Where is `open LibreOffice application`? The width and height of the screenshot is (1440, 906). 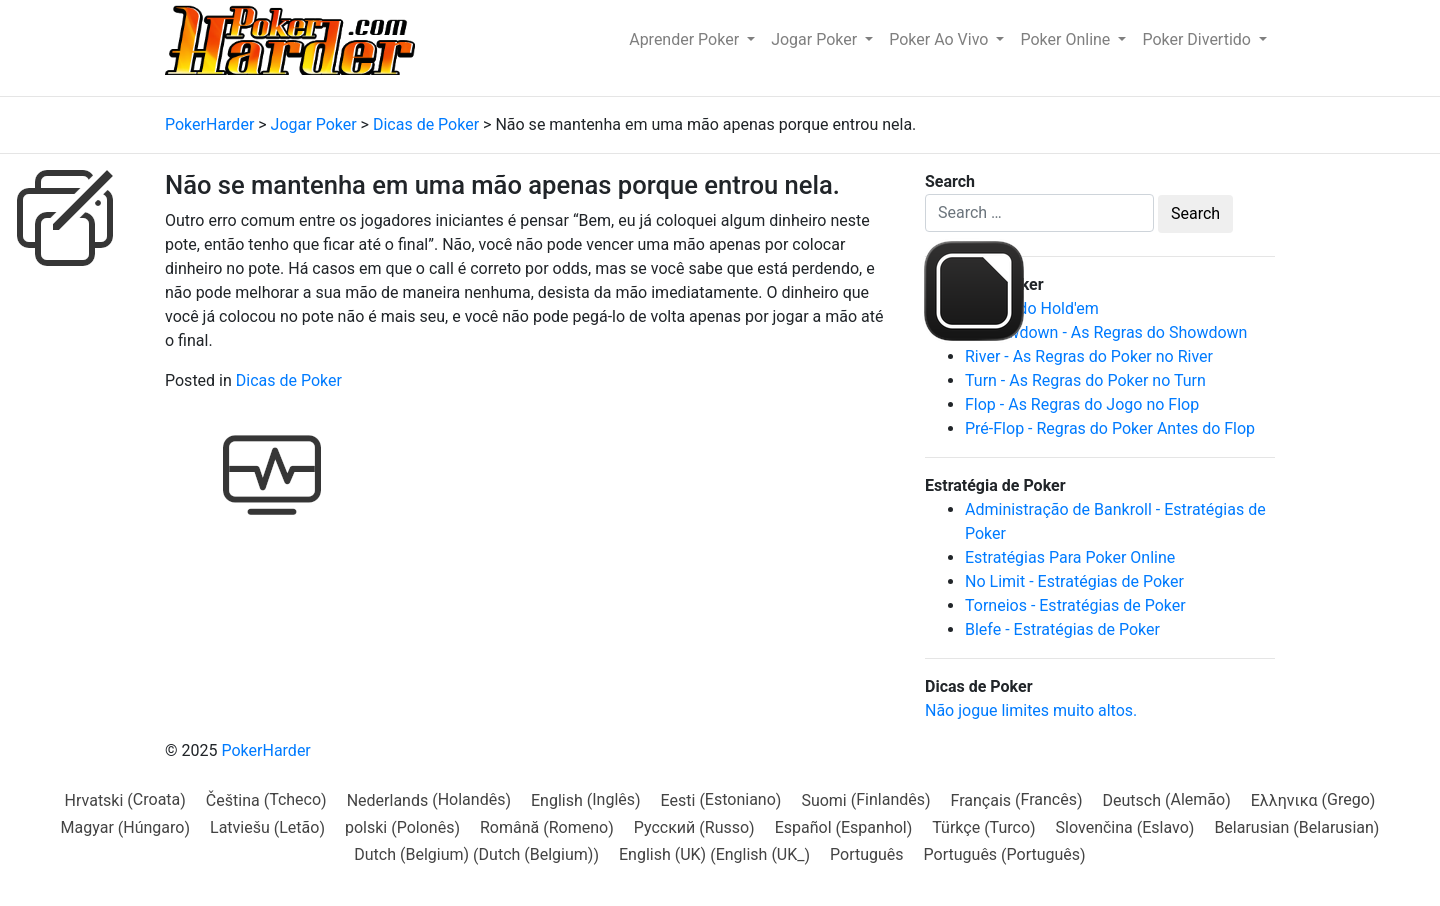 open LibreOffice application is located at coordinates (974, 291).